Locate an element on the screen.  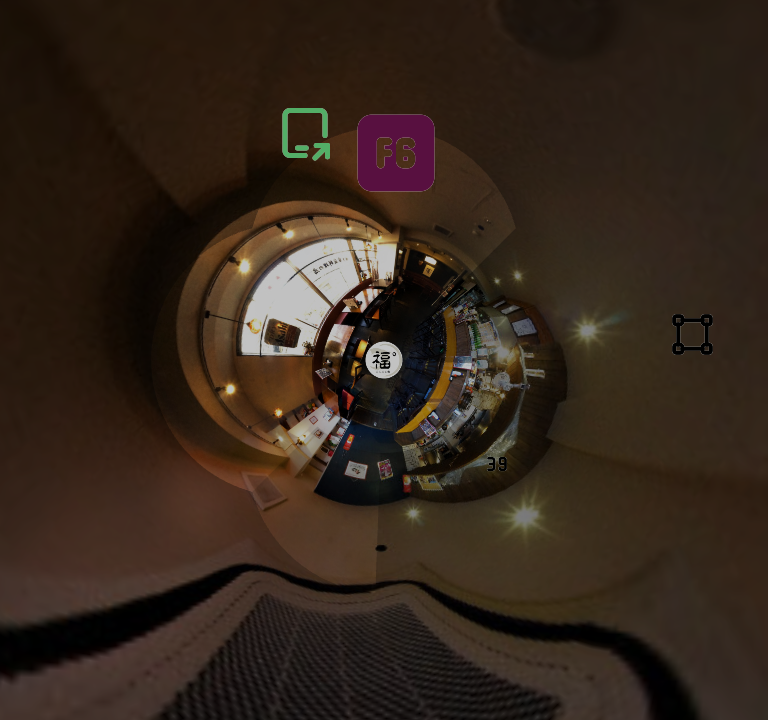
access vector editing tools is located at coordinates (692, 334).